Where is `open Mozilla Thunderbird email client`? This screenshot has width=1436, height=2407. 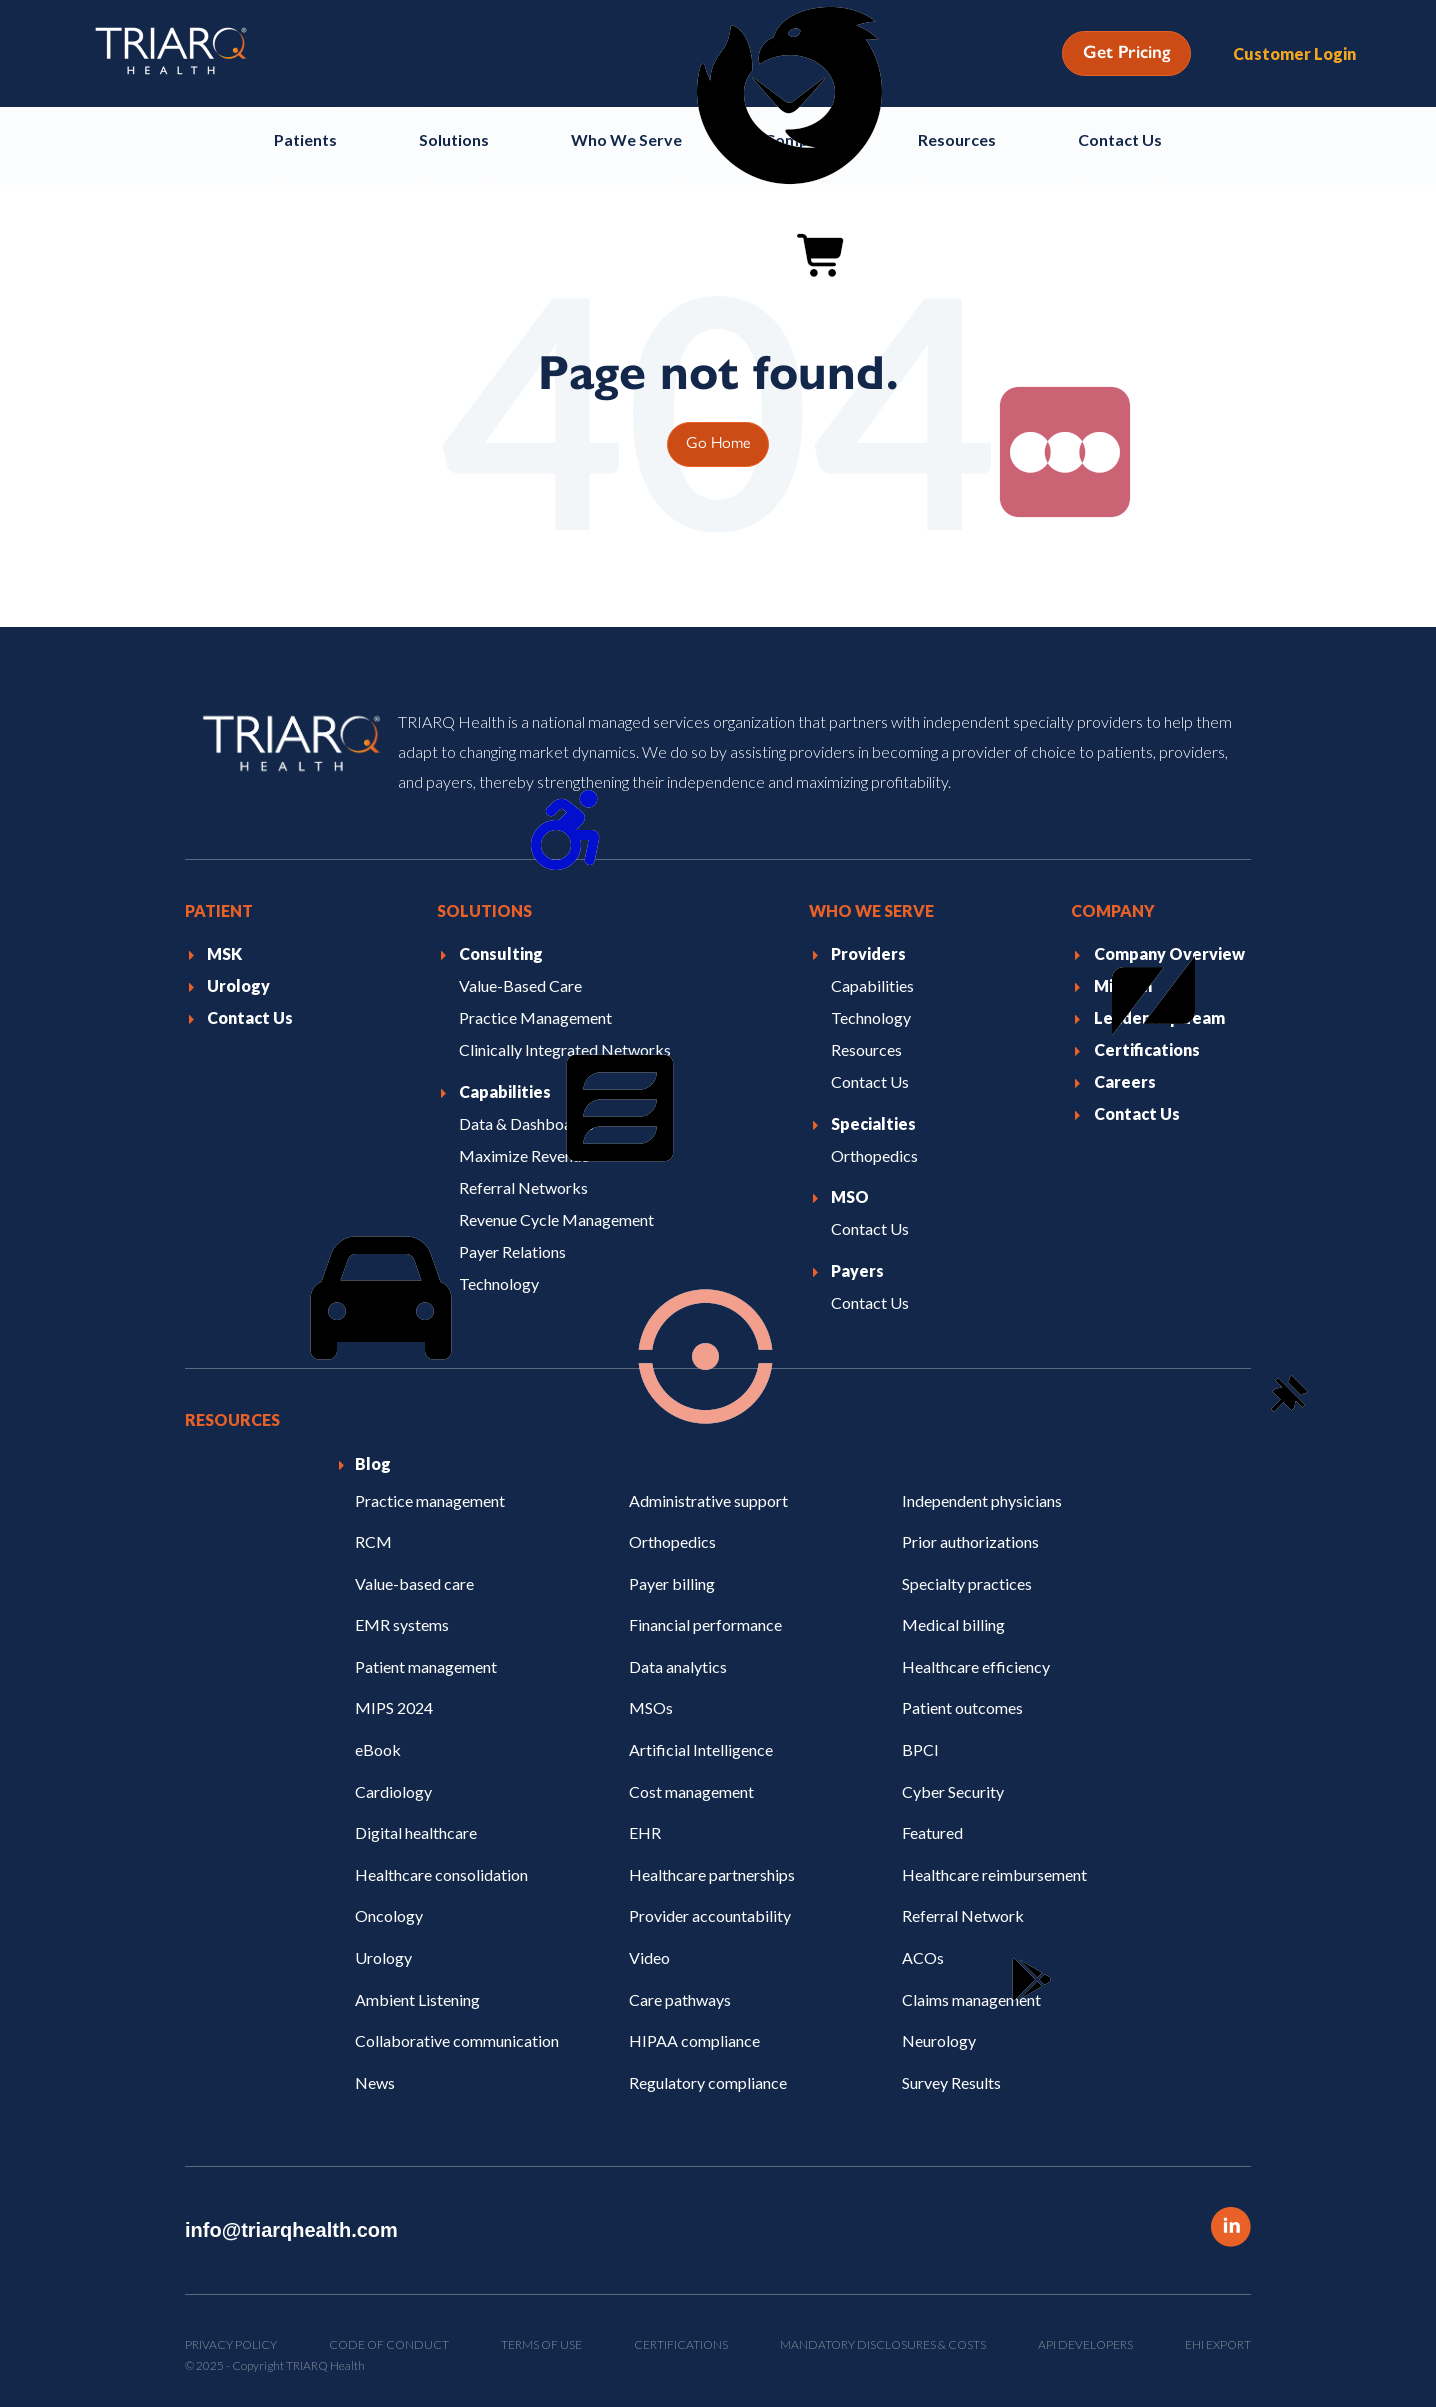 open Mozilla Thunderbird email client is located at coordinates (789, 95).